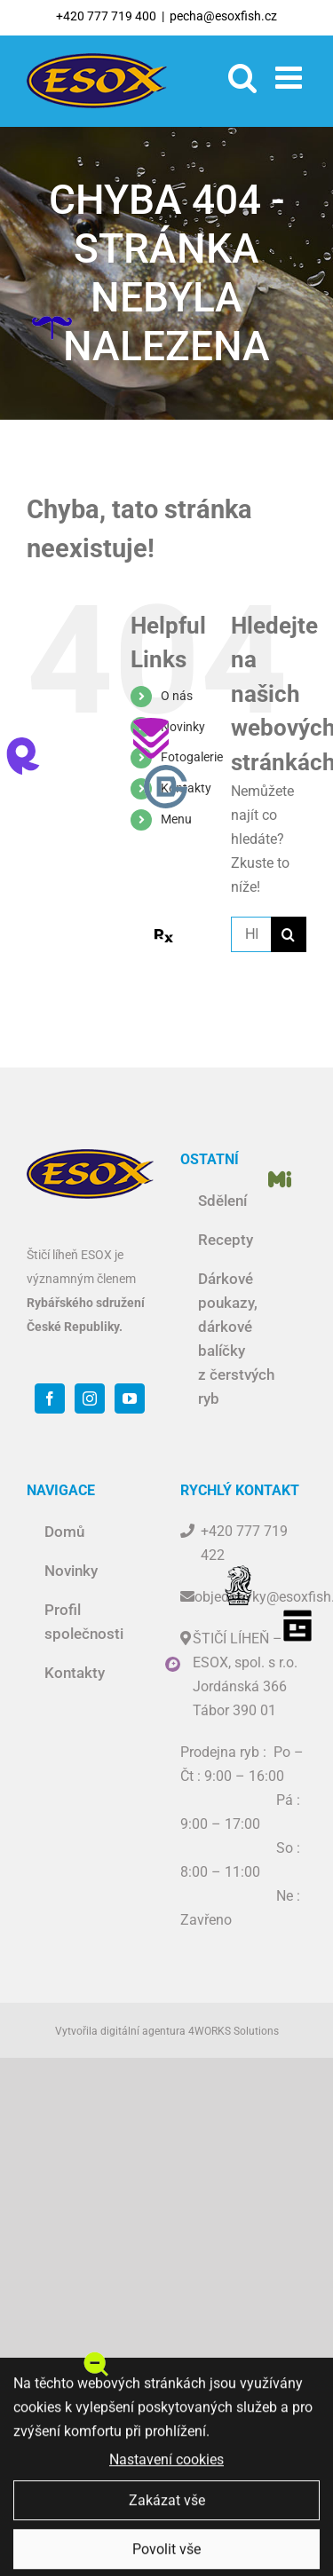 The height and width of the screenshot is (2576, 333). I want to click on handlebars.js templating library logo, so click(52, 327).